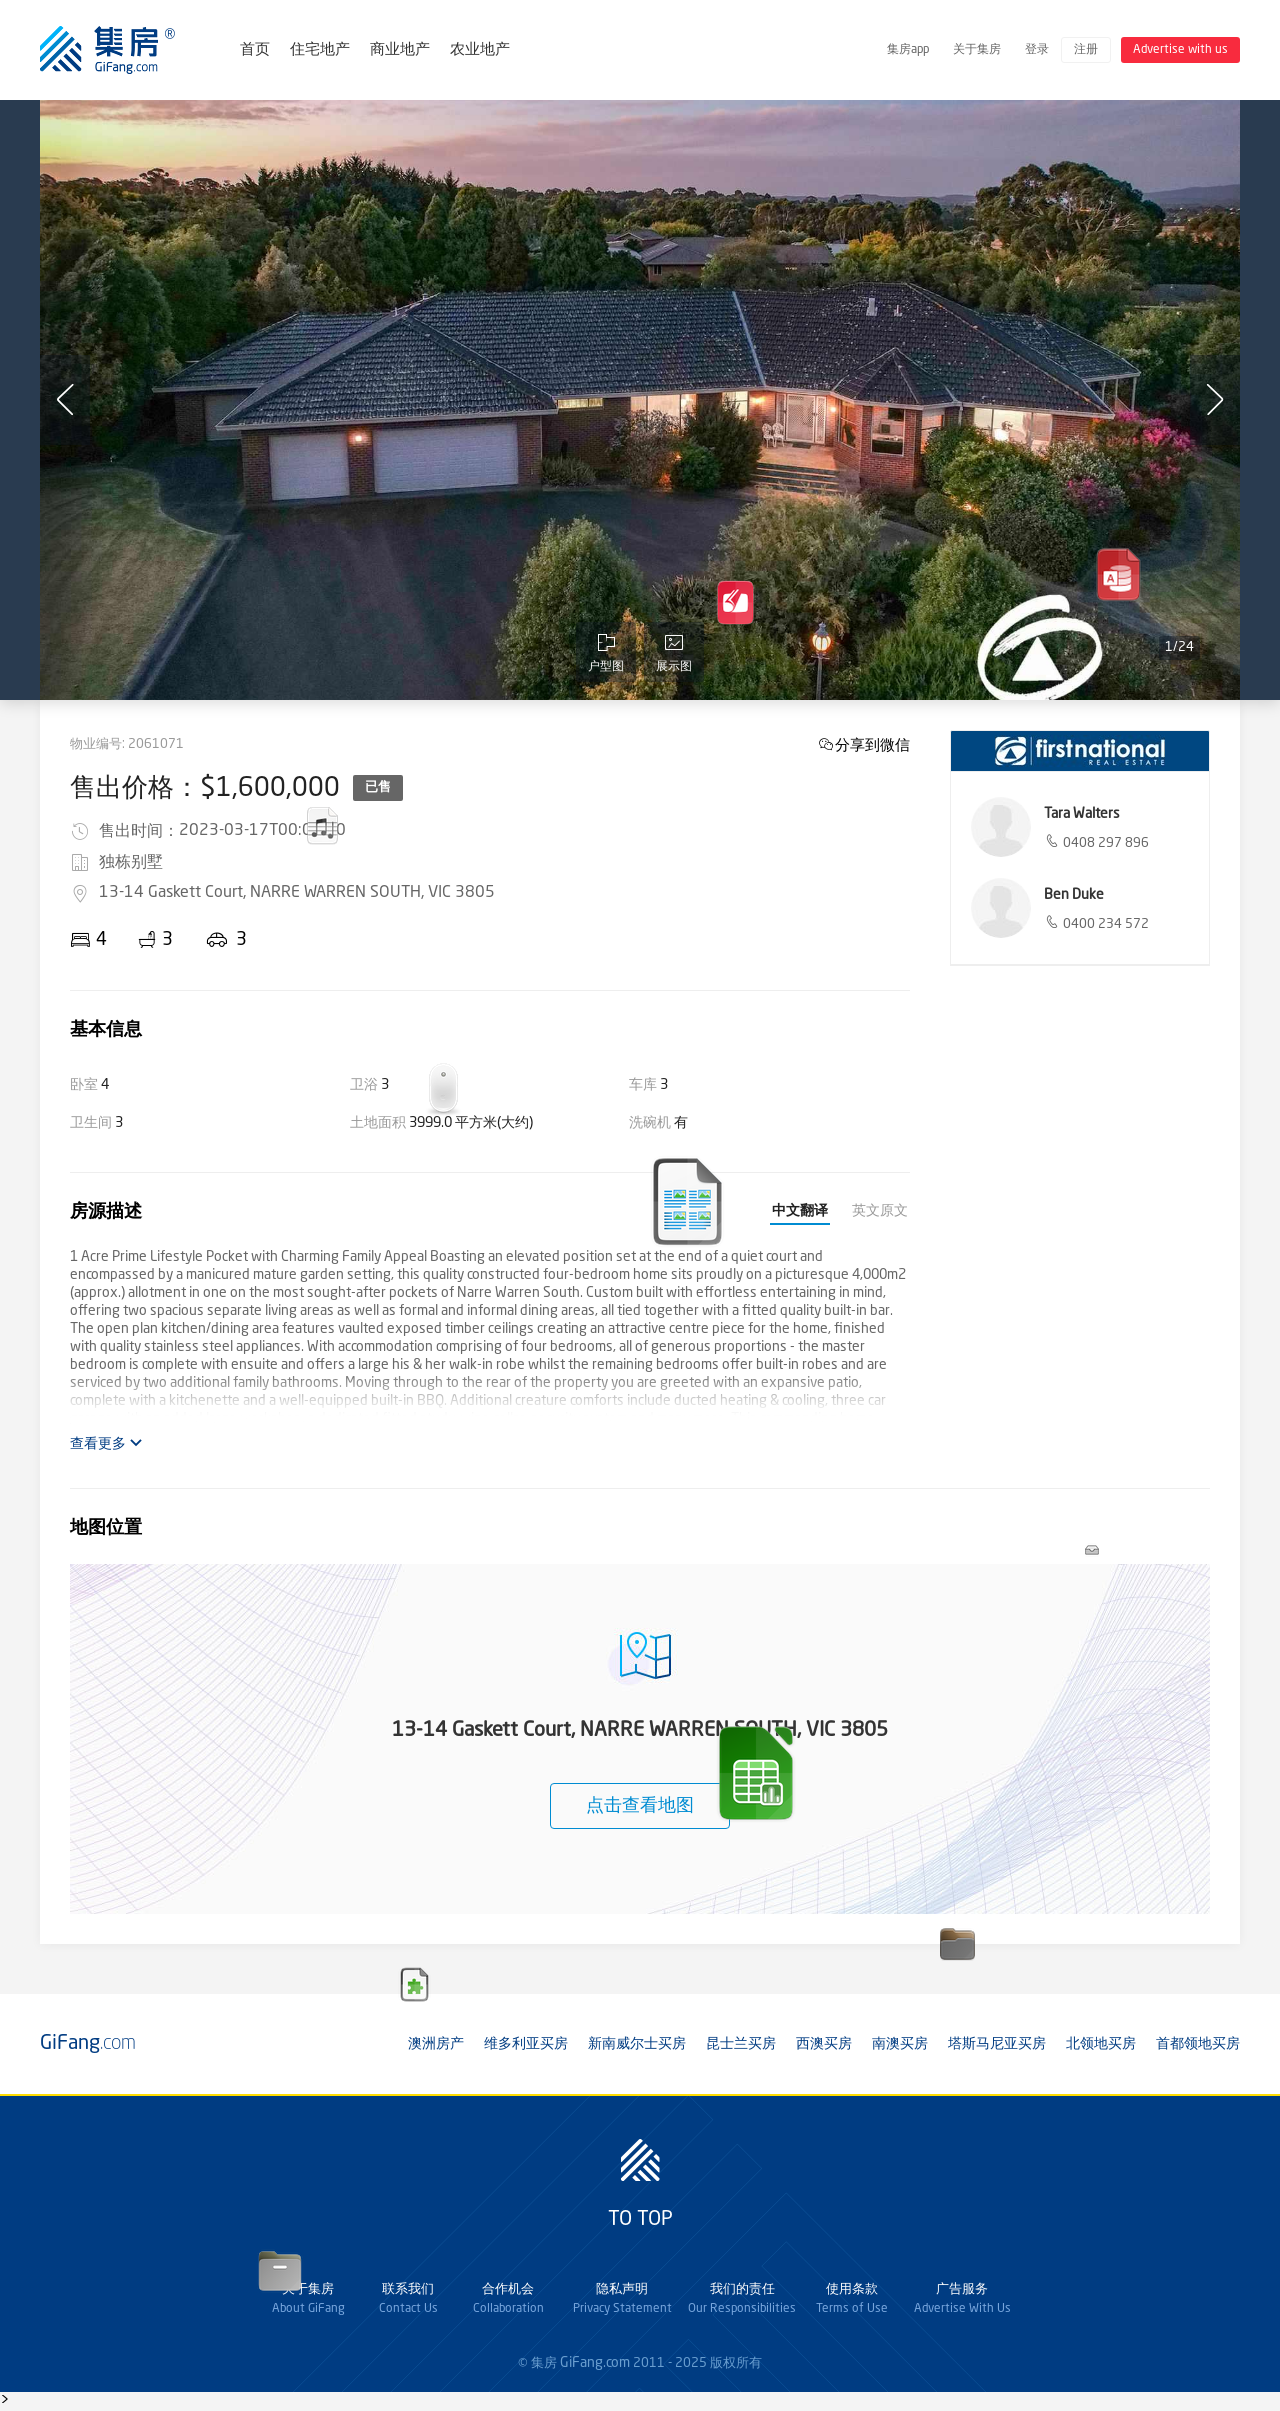  Describe the element at coordinates (1092, 1550) in the screenshot. I see `view your email inbox` at that location.